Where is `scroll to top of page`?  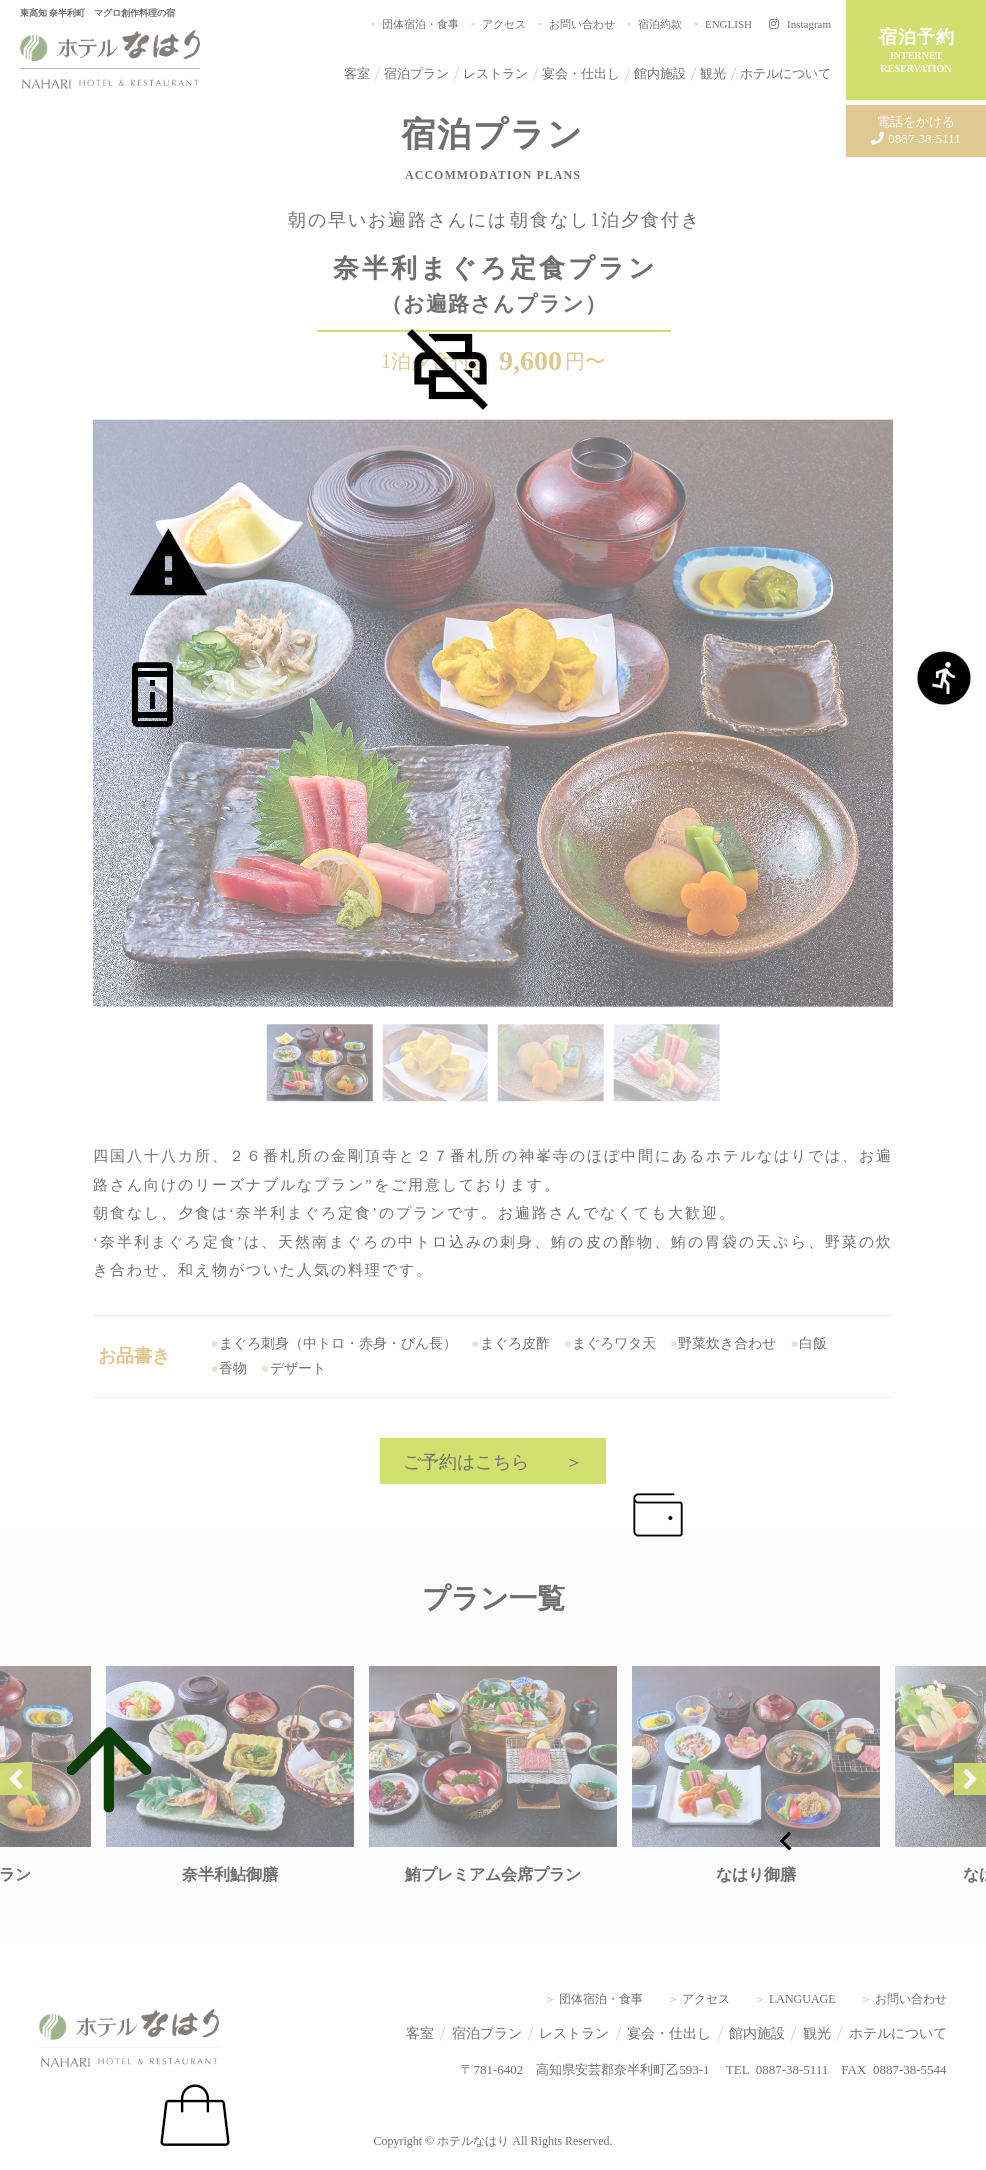
scroll to top of page is located at coordinates (109, 1770).